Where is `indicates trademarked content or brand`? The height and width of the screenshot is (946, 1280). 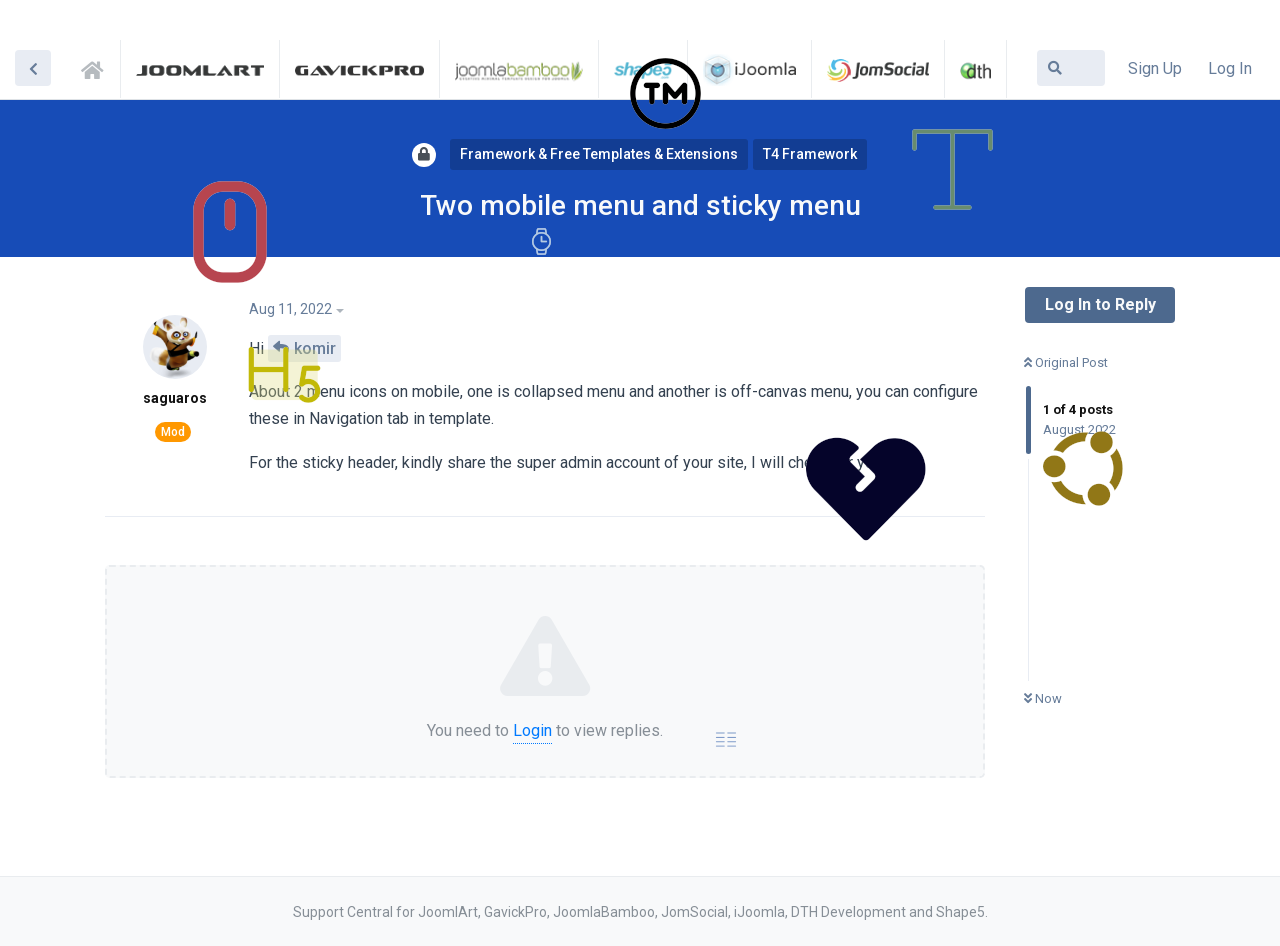 indicates trademarked content or brand is located at coordinates (665, 93).